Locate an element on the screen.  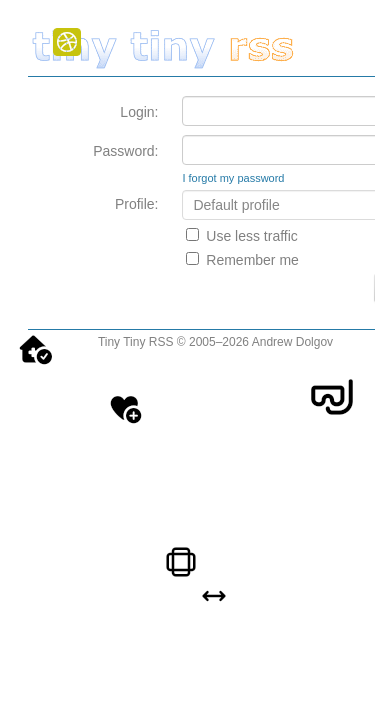
resize or adjust width horizontally is located at coordinates (214, 596).